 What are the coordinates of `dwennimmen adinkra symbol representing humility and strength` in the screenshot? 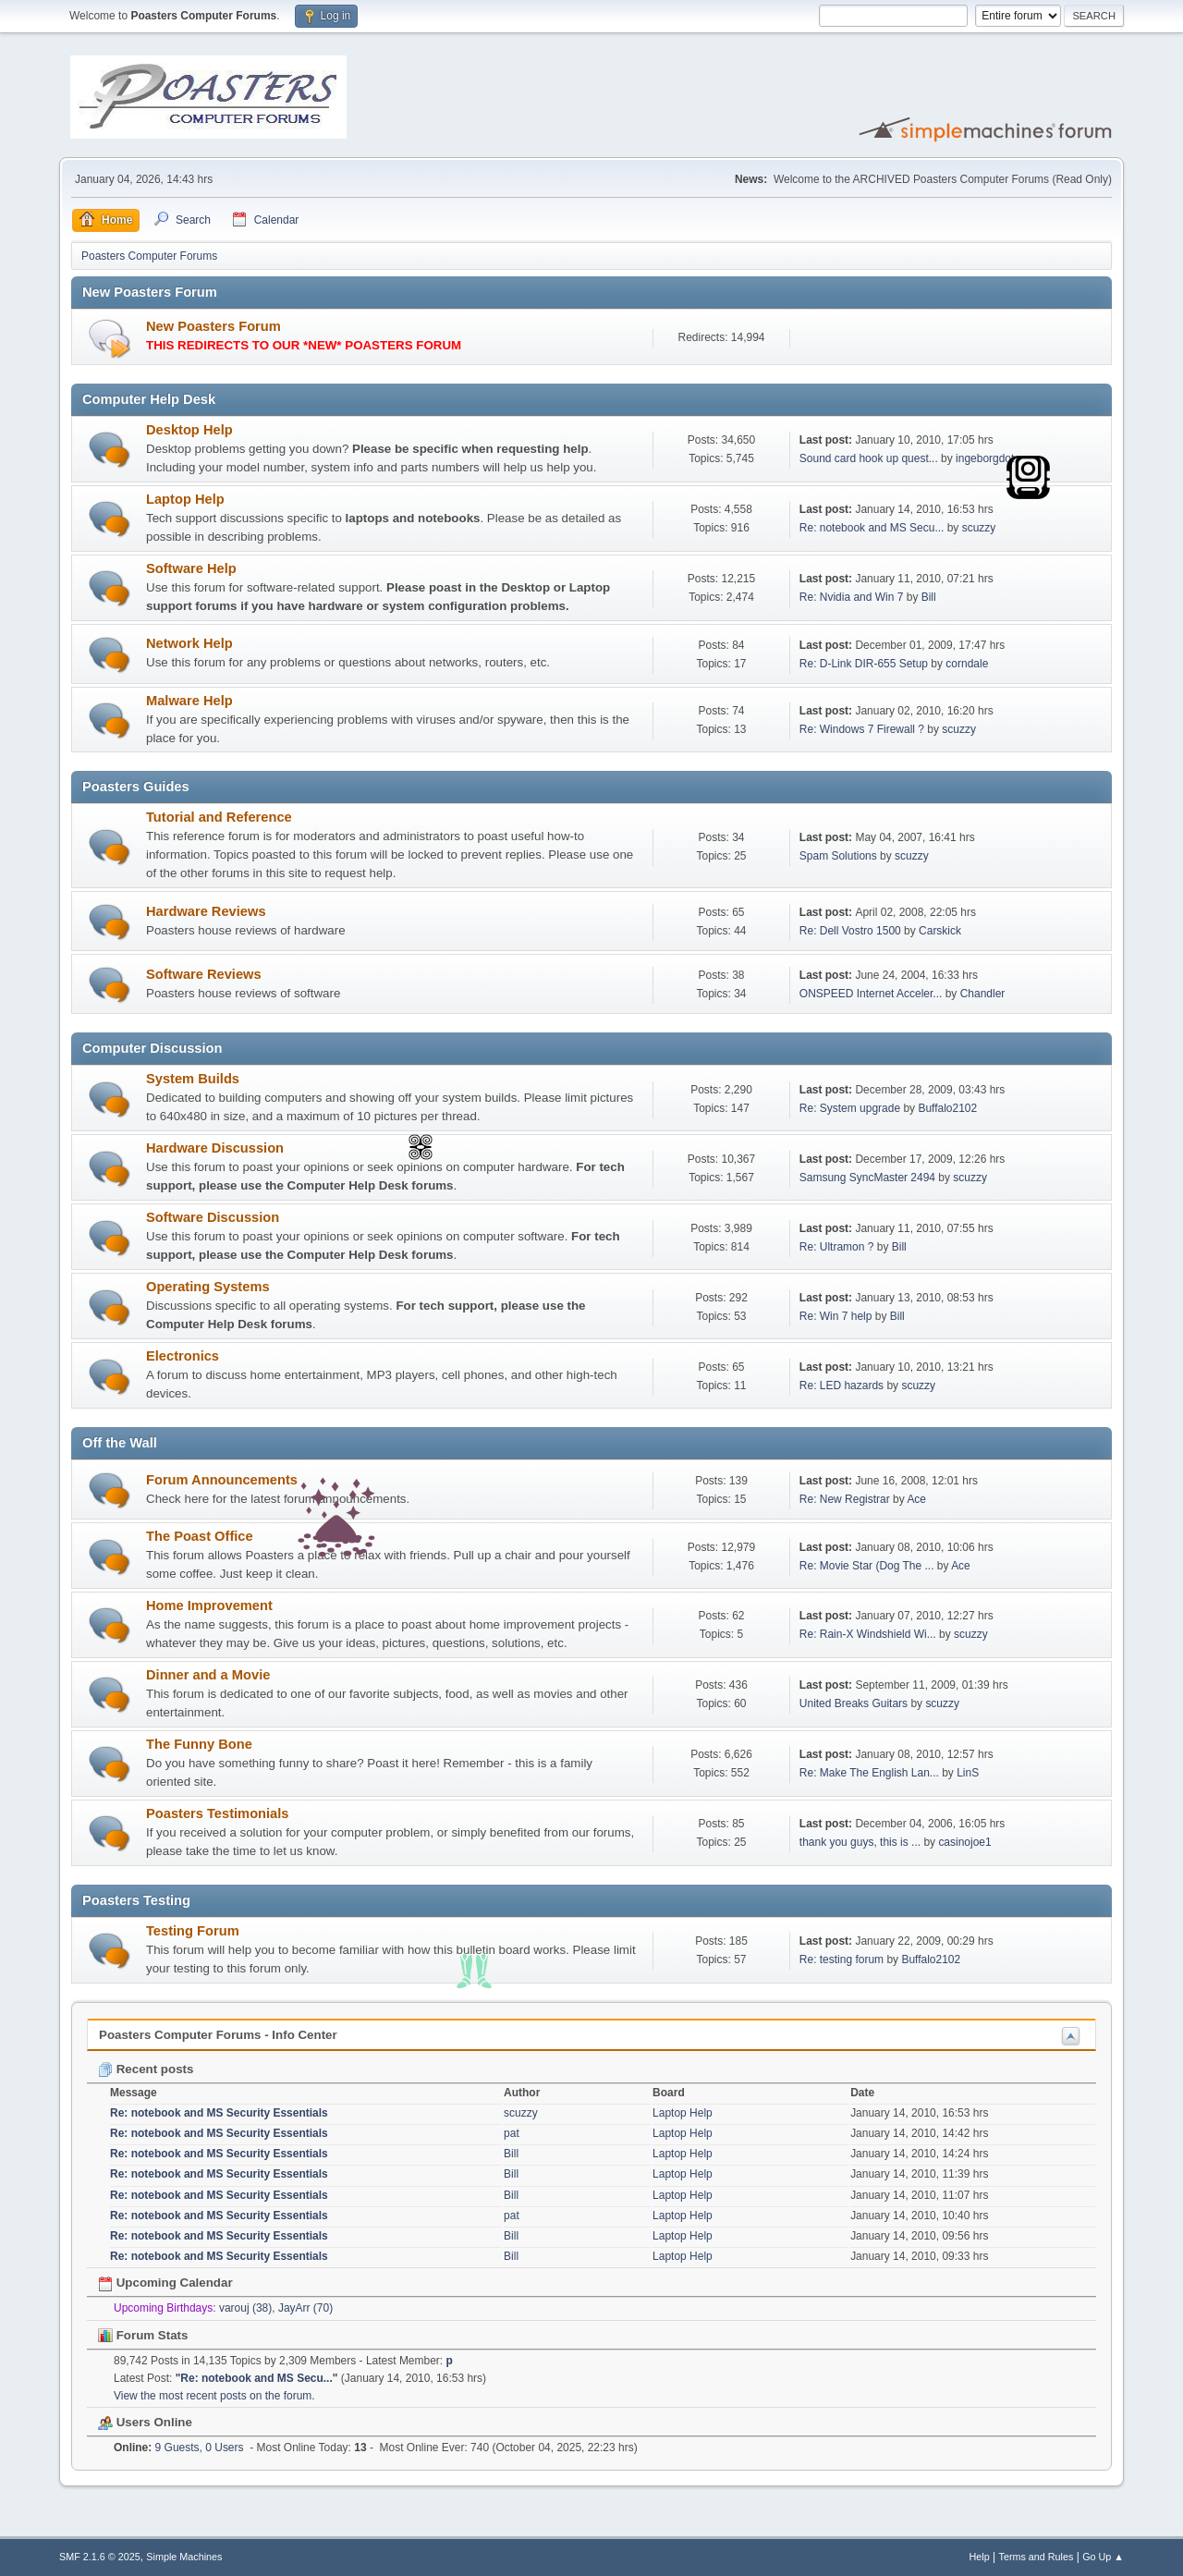 It's located at (421, 1147).